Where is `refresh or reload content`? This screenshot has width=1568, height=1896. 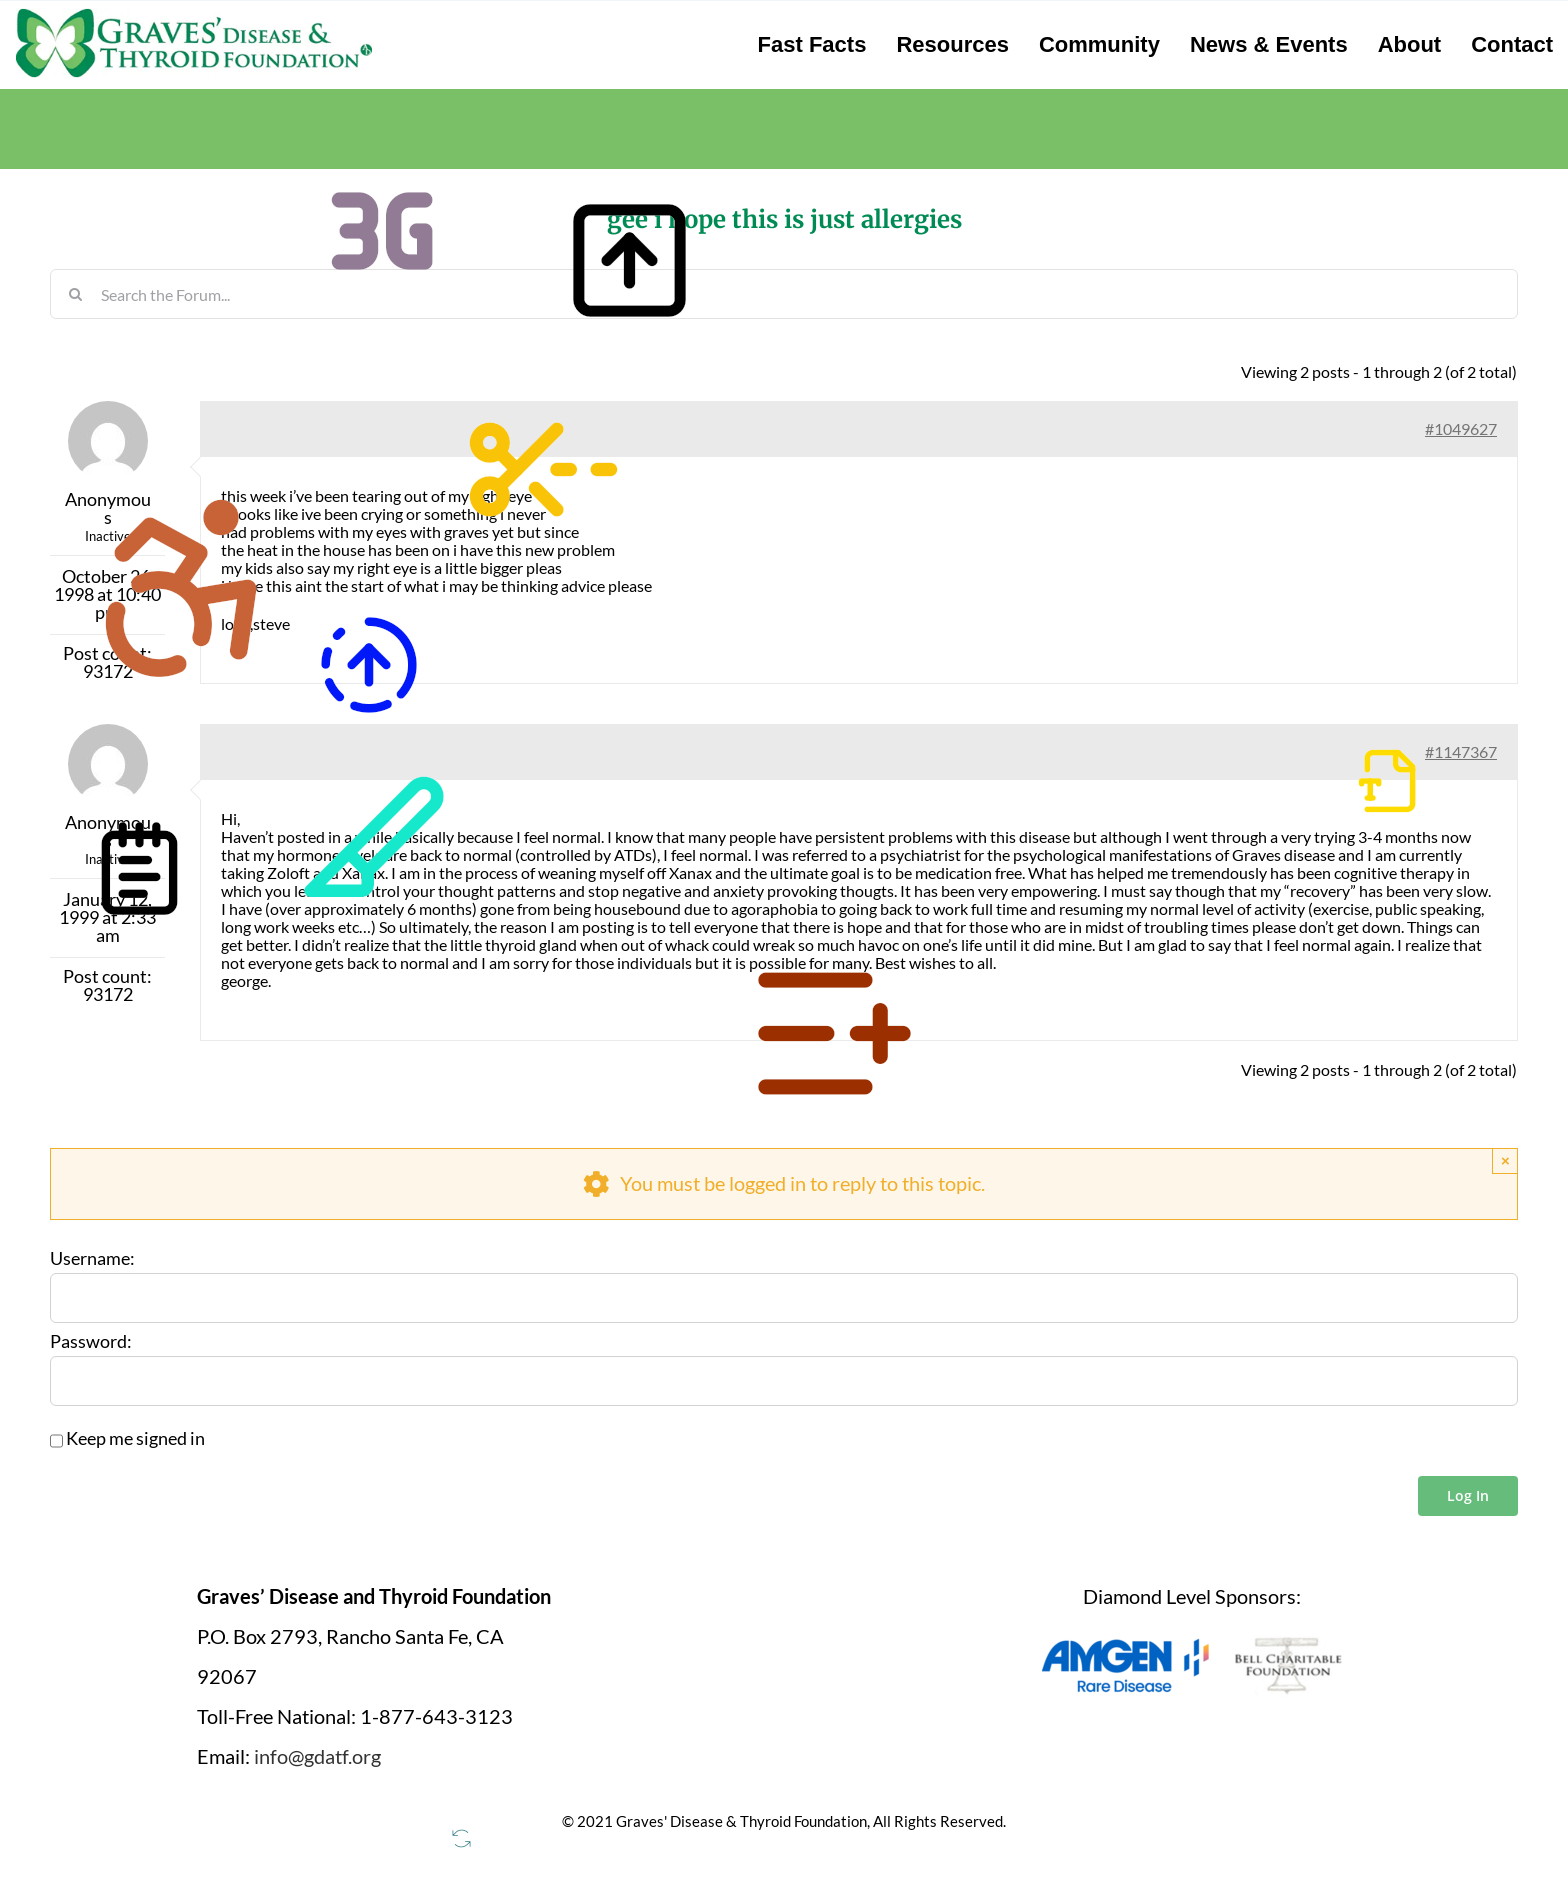 refresh or reload content is located at coordinates (461, 1838).